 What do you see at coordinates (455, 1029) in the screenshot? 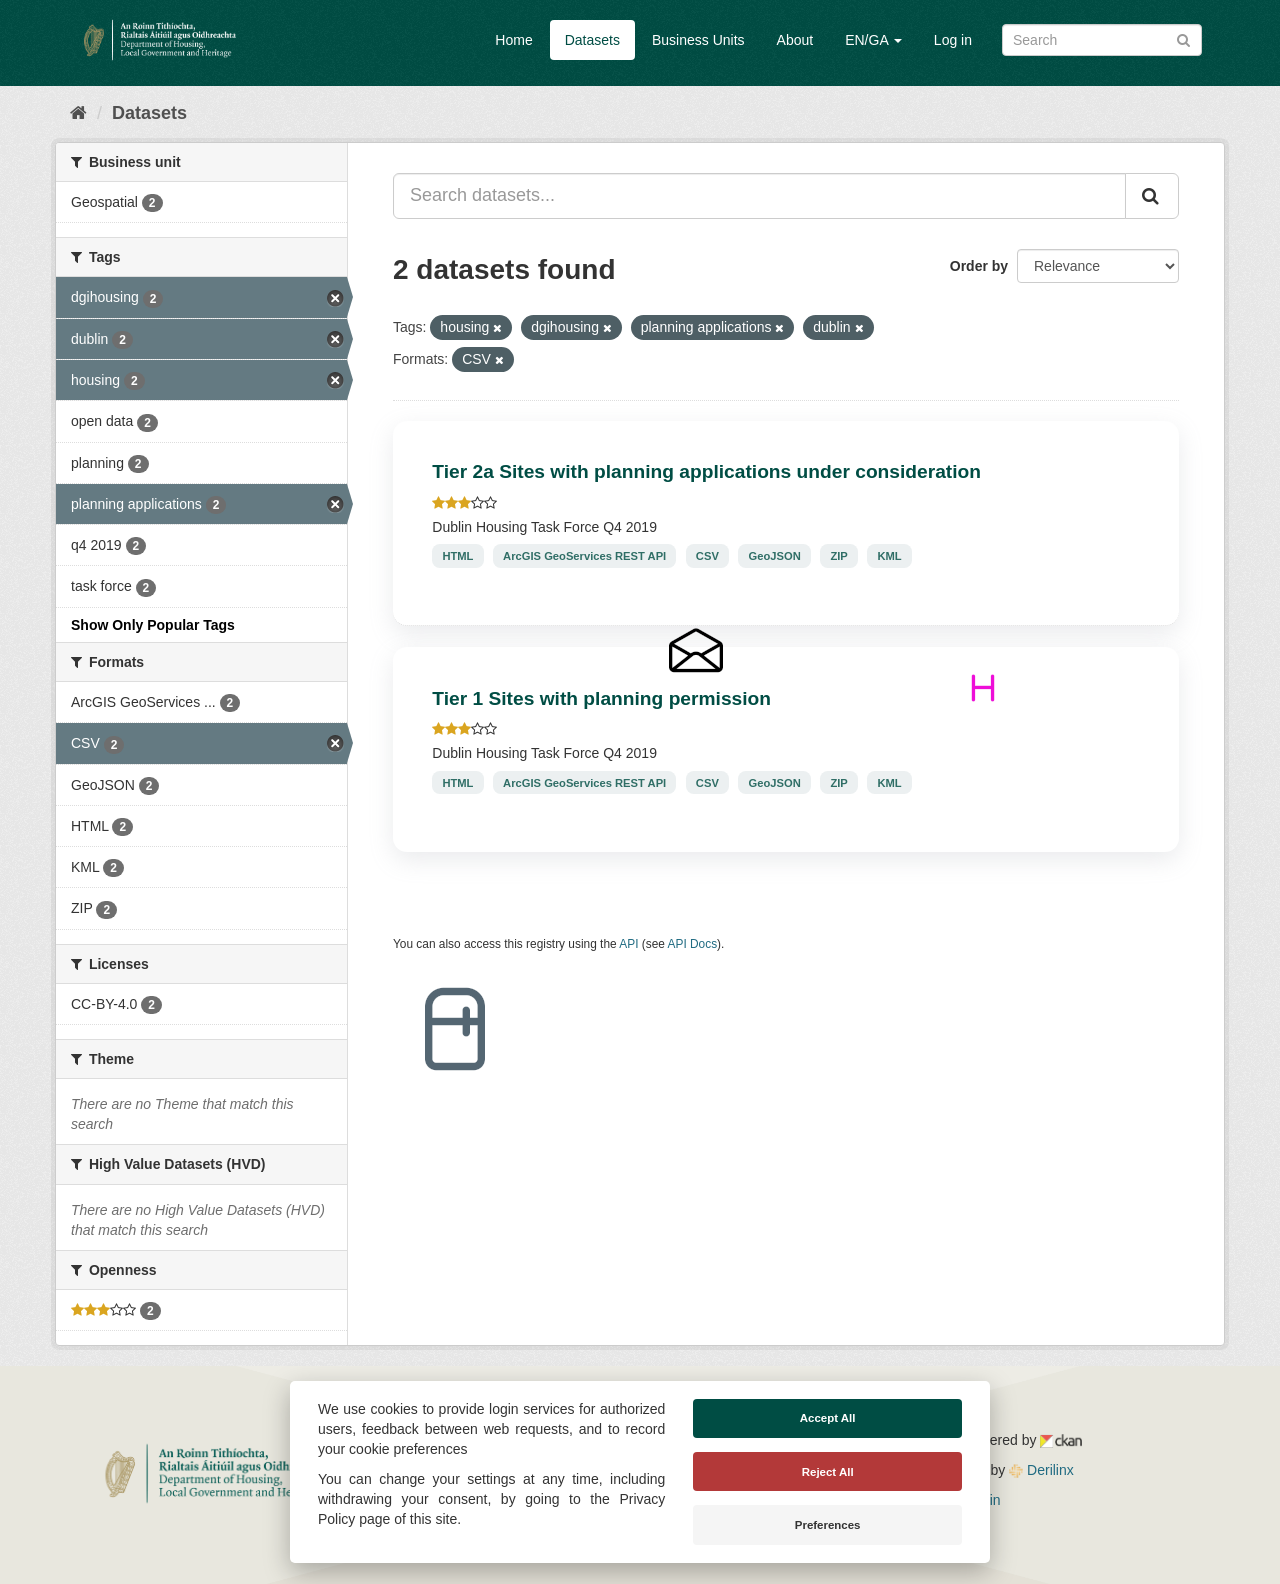
I see `access kitchen appliance controls` at bounding box center [455, 1029].